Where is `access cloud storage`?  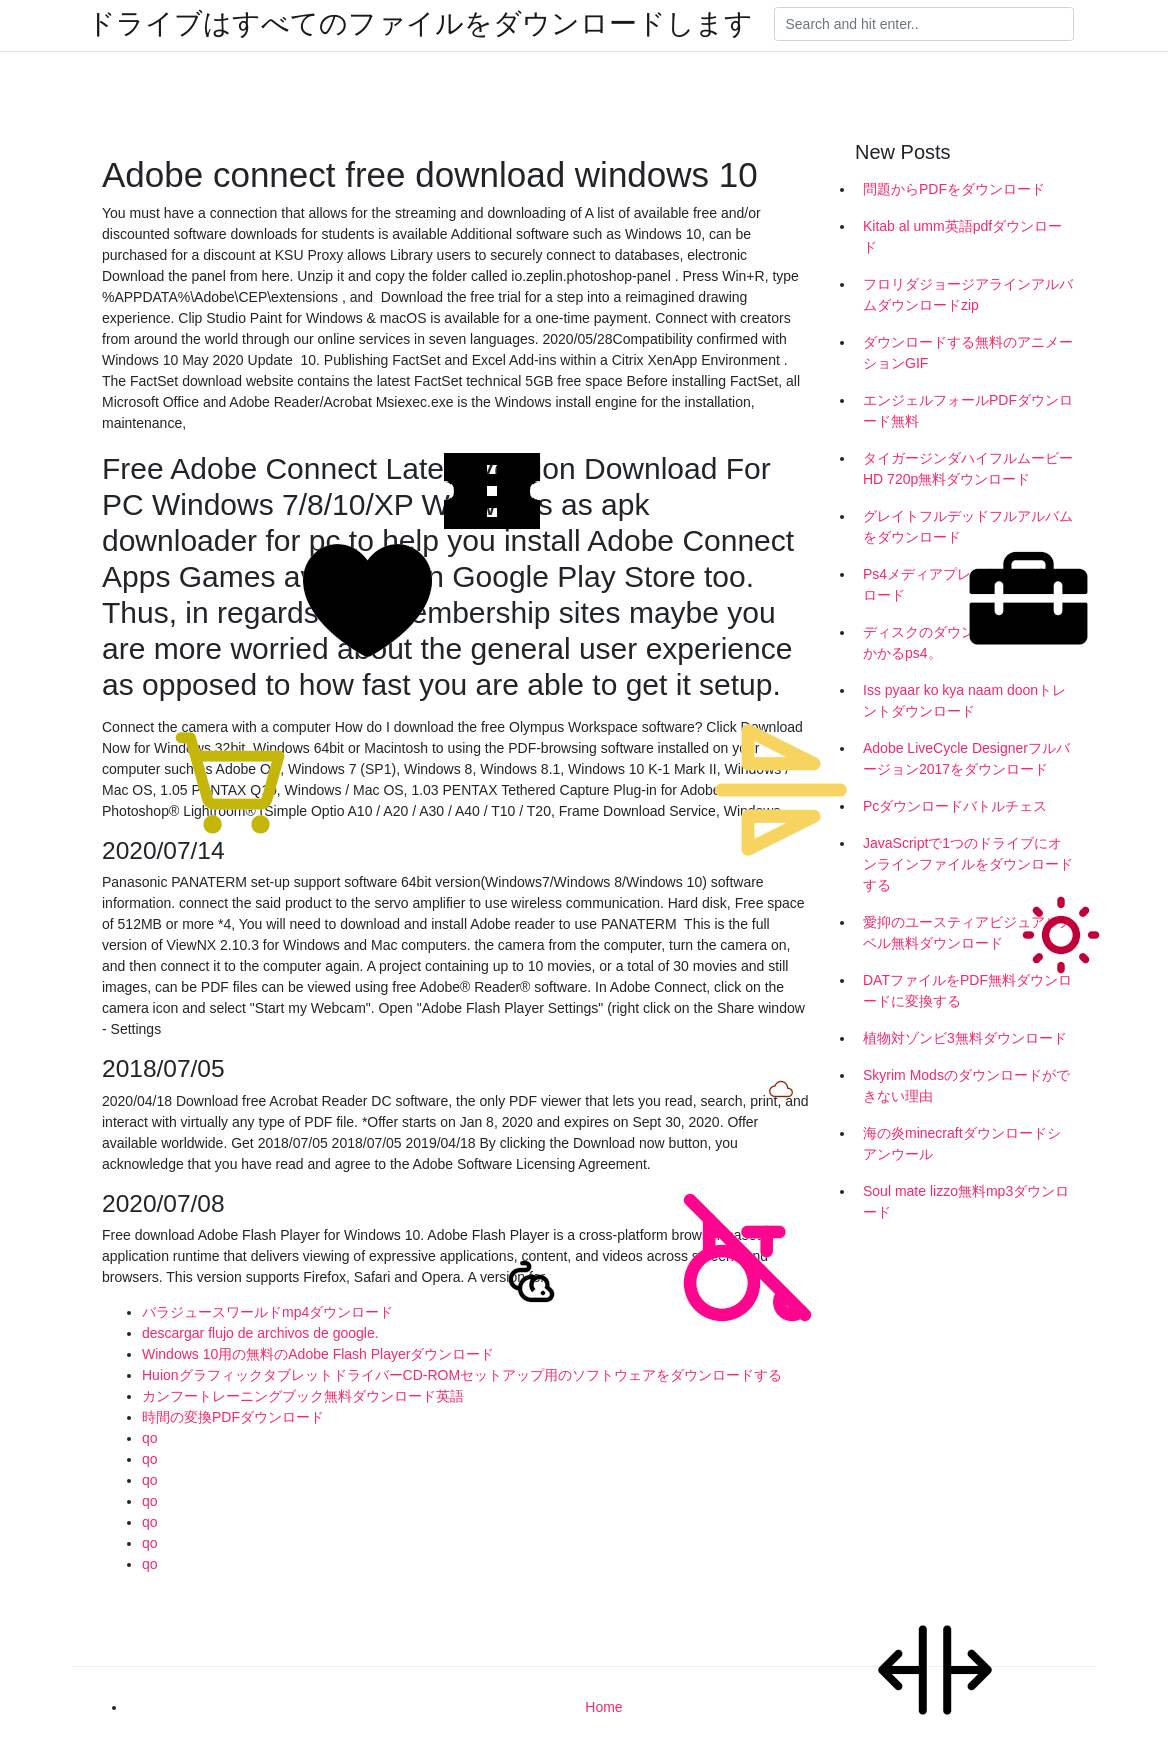 access cloud storage is located at coordinates (781, 1089).